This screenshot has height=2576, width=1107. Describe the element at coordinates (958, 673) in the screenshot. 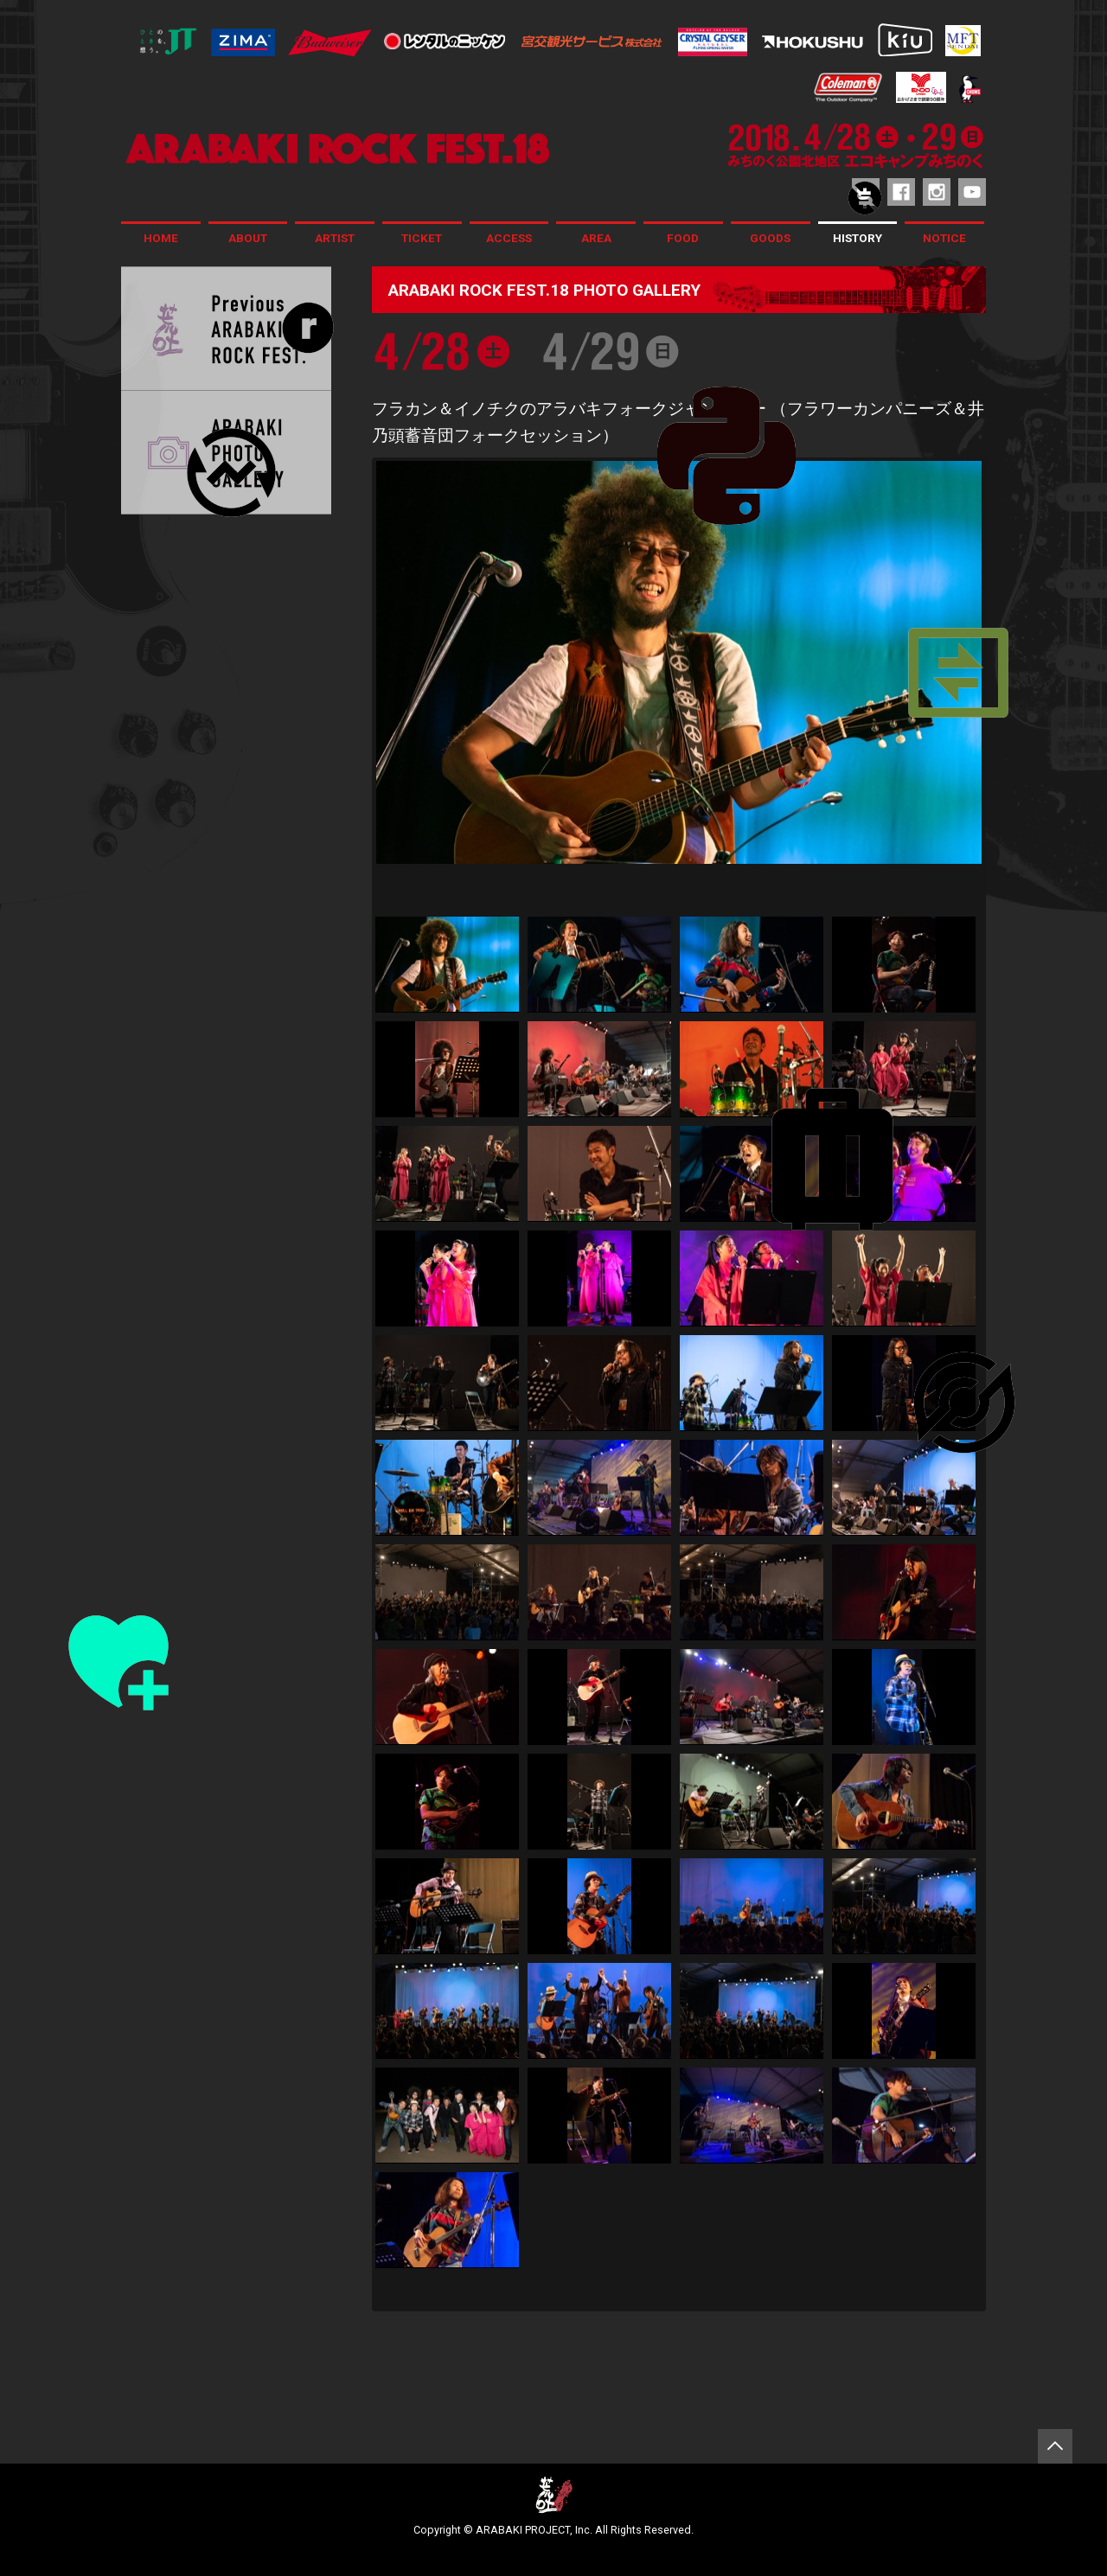

I see `exchange or swap currencies` at that location.